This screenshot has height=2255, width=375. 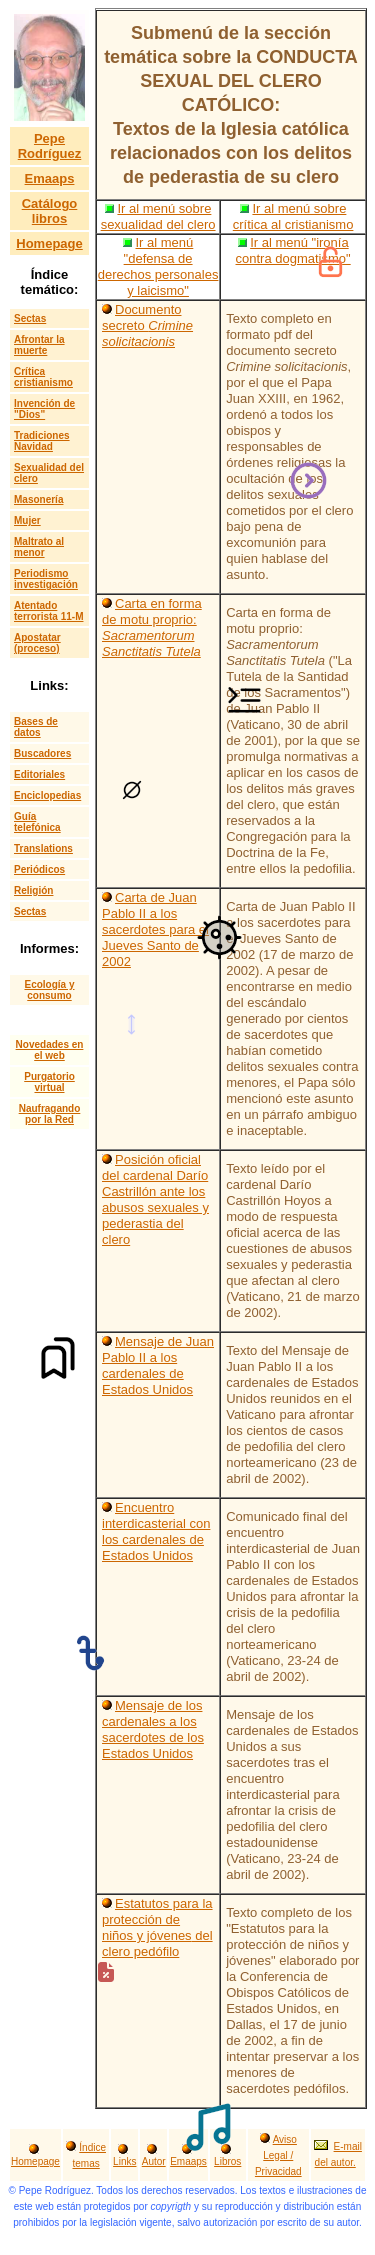 What do you see at coordinates (219, 937) in the screenshot?
I see `indicates a virus or malware threat detected` at bounding box center [219, 937].